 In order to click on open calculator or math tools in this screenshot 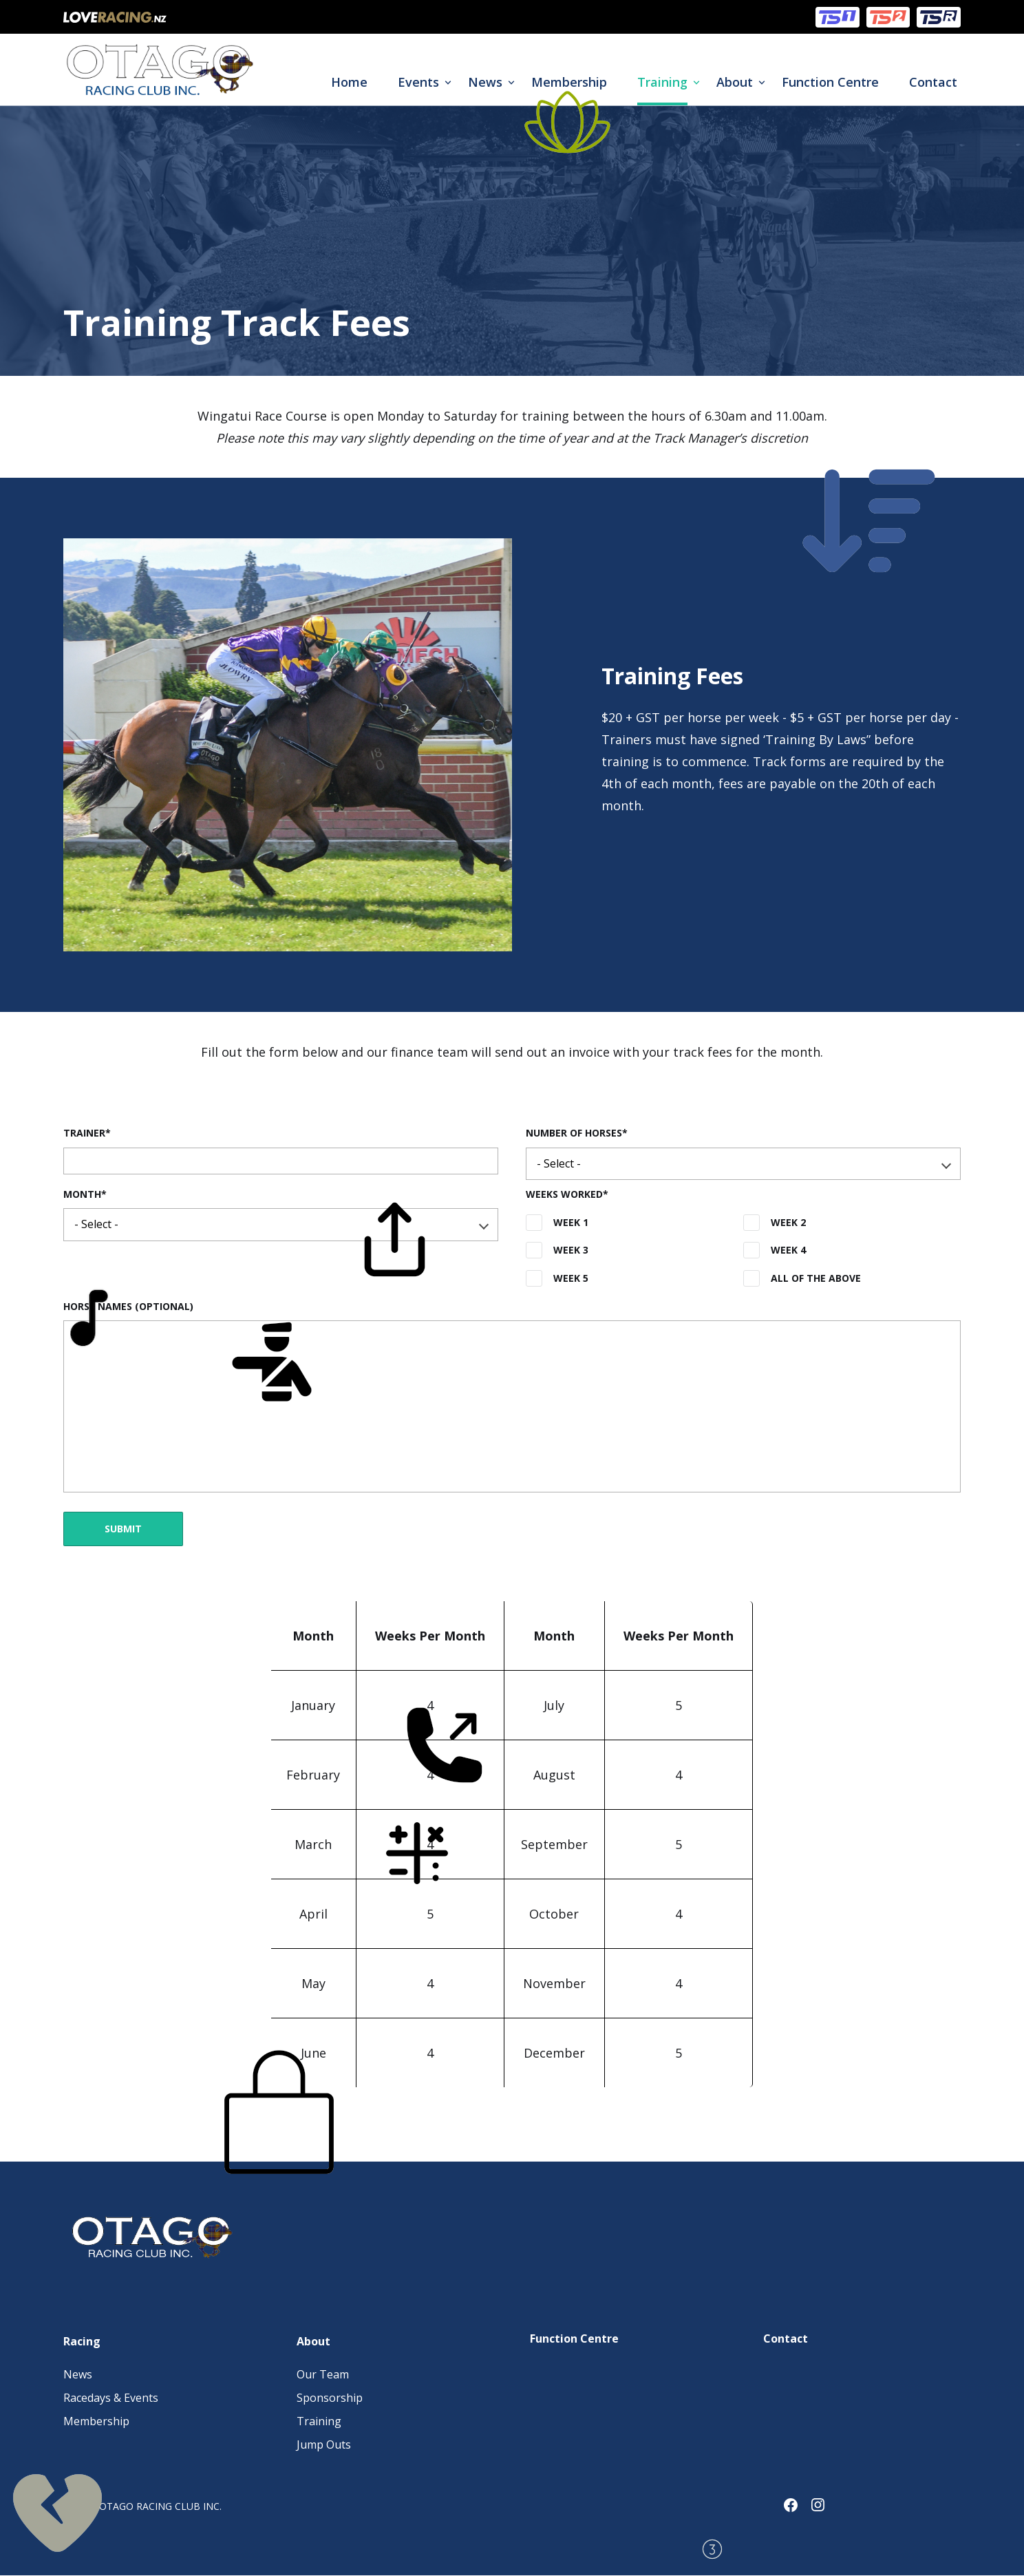, I will do `click(417, 1853)`.